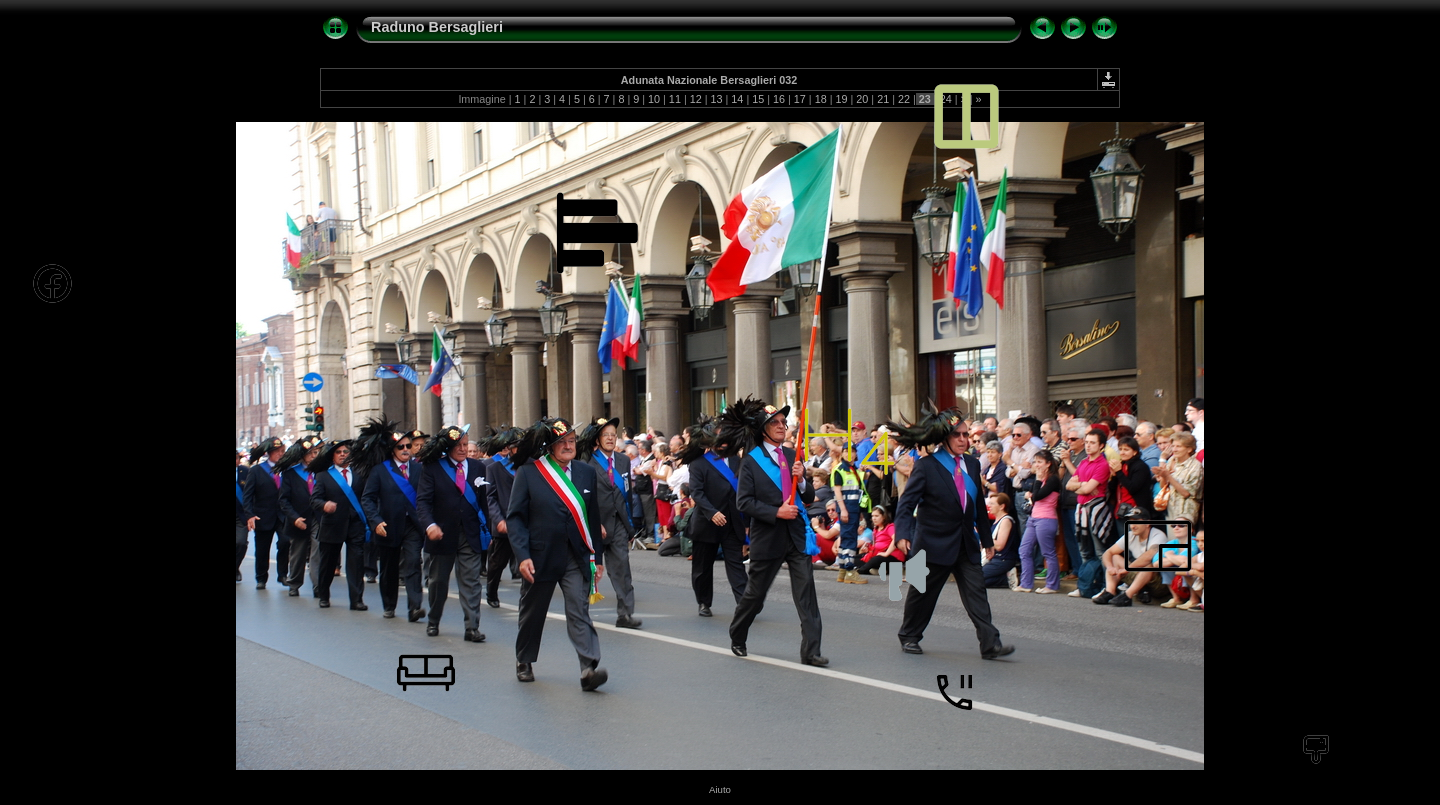 This screenshot has width=1440, height=805. Describe the element at coordinates (426, 672) in the screenshot. I see `browse furniture or home decor` at that location.